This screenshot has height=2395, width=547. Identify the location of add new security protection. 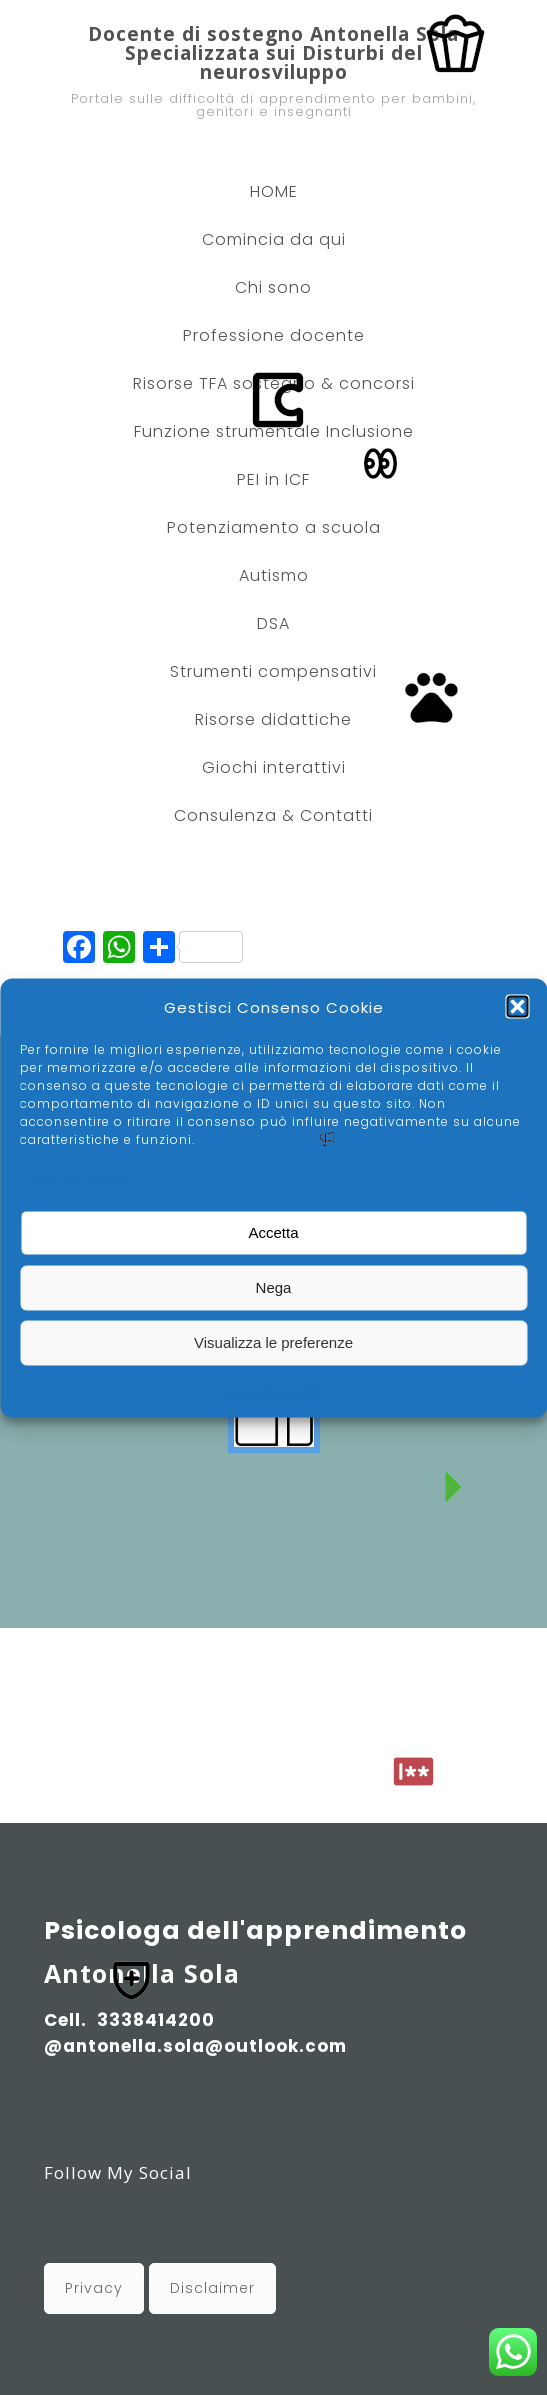
(131, 1978).